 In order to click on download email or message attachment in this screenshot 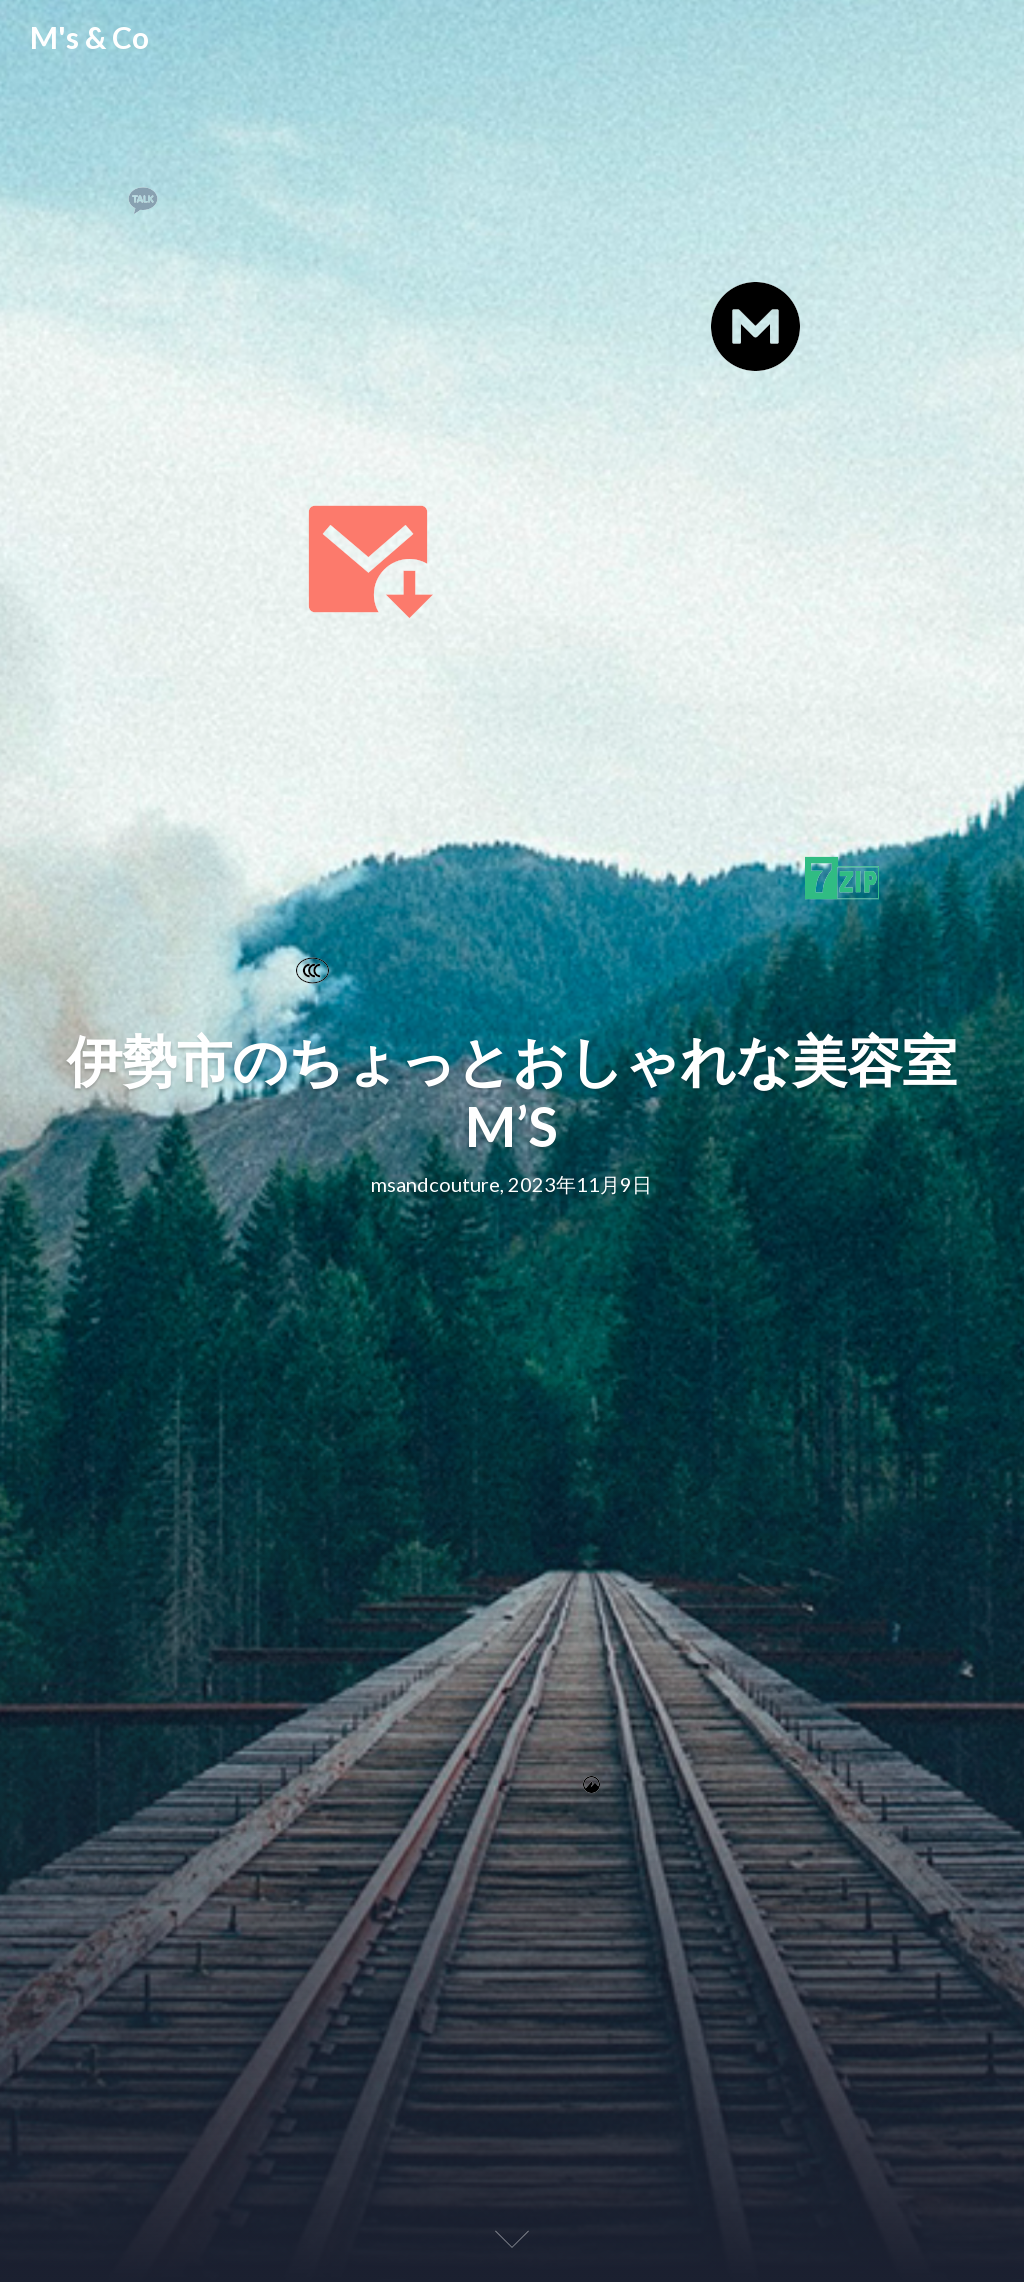, I will do `click(368, 559)`.